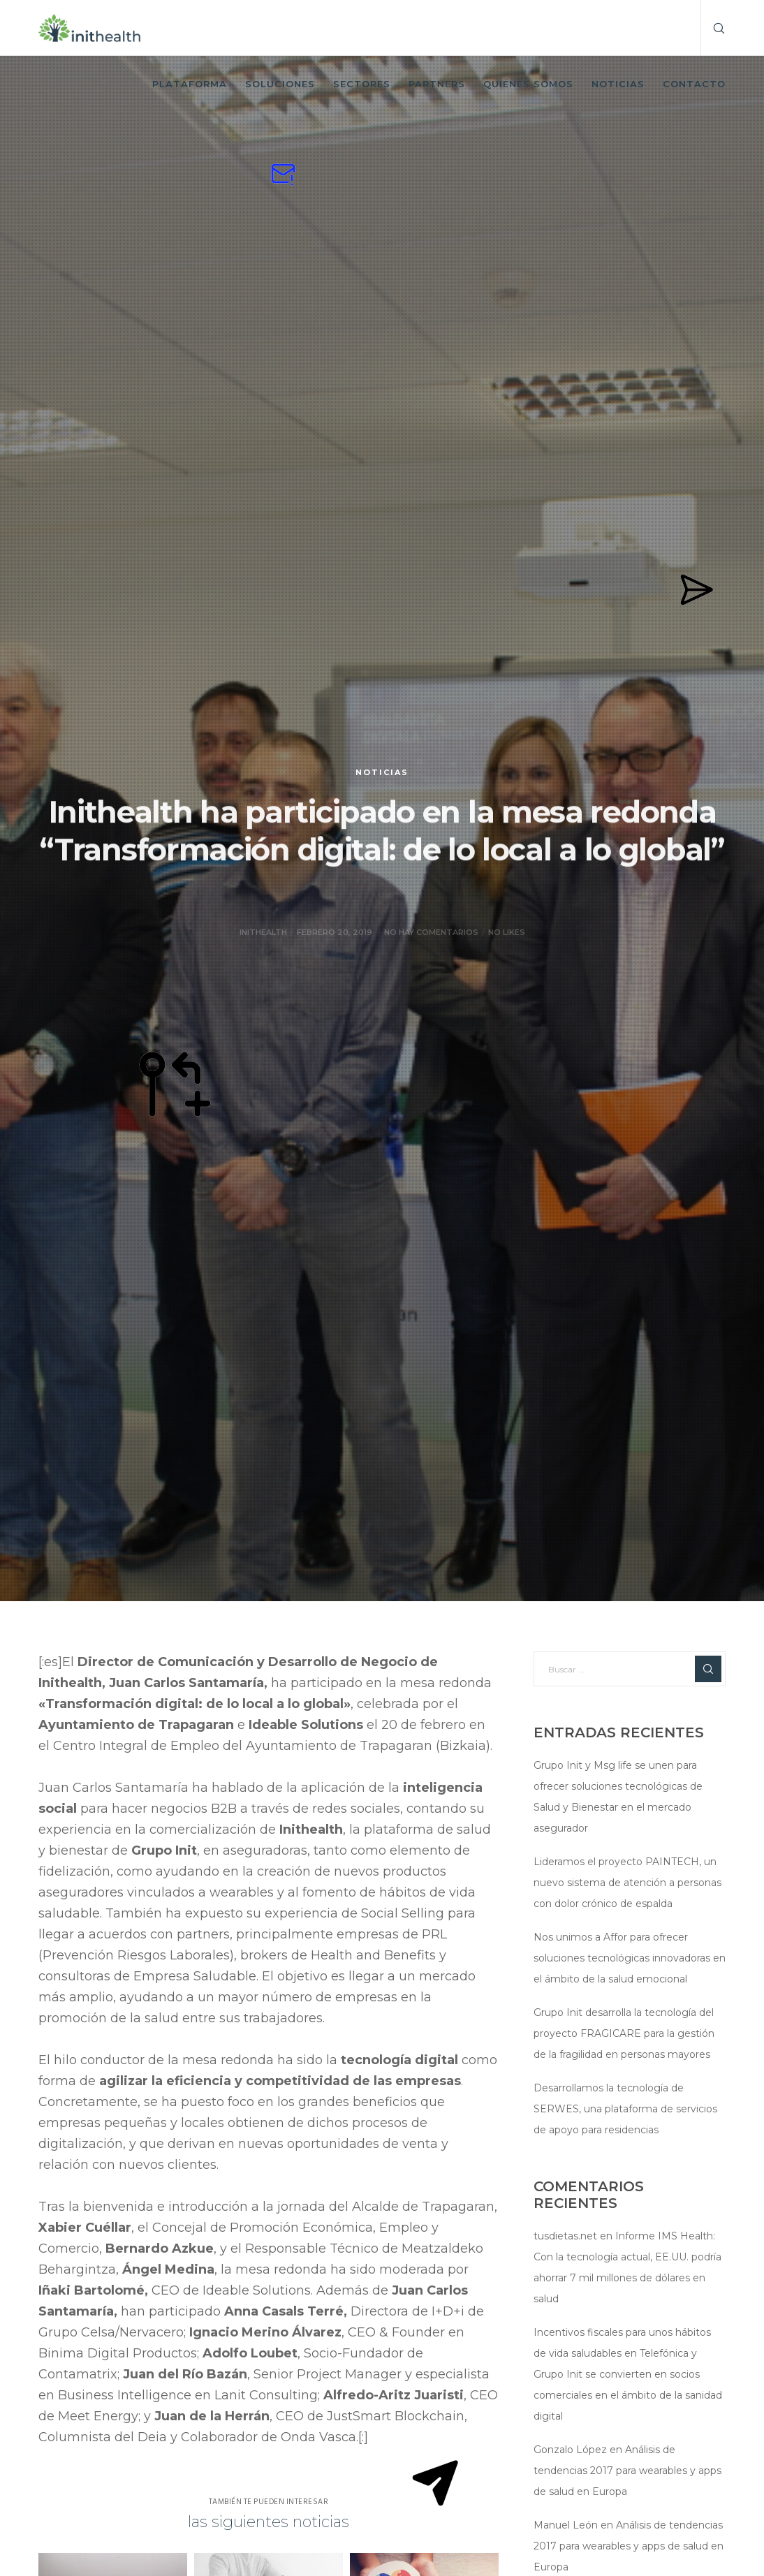 Image resolution: width=764 pixels, height=2576 pixels. I want to click on indicates a problem with an email or message, so click(283, 173).